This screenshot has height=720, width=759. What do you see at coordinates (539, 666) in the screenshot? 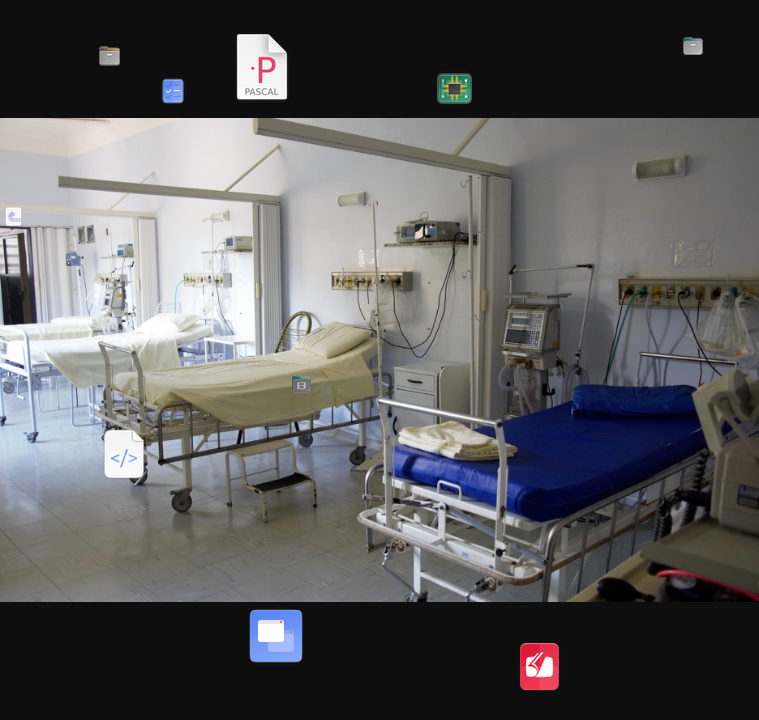
I see `an eps vector file type indicator` at bounding box center [539, 666].